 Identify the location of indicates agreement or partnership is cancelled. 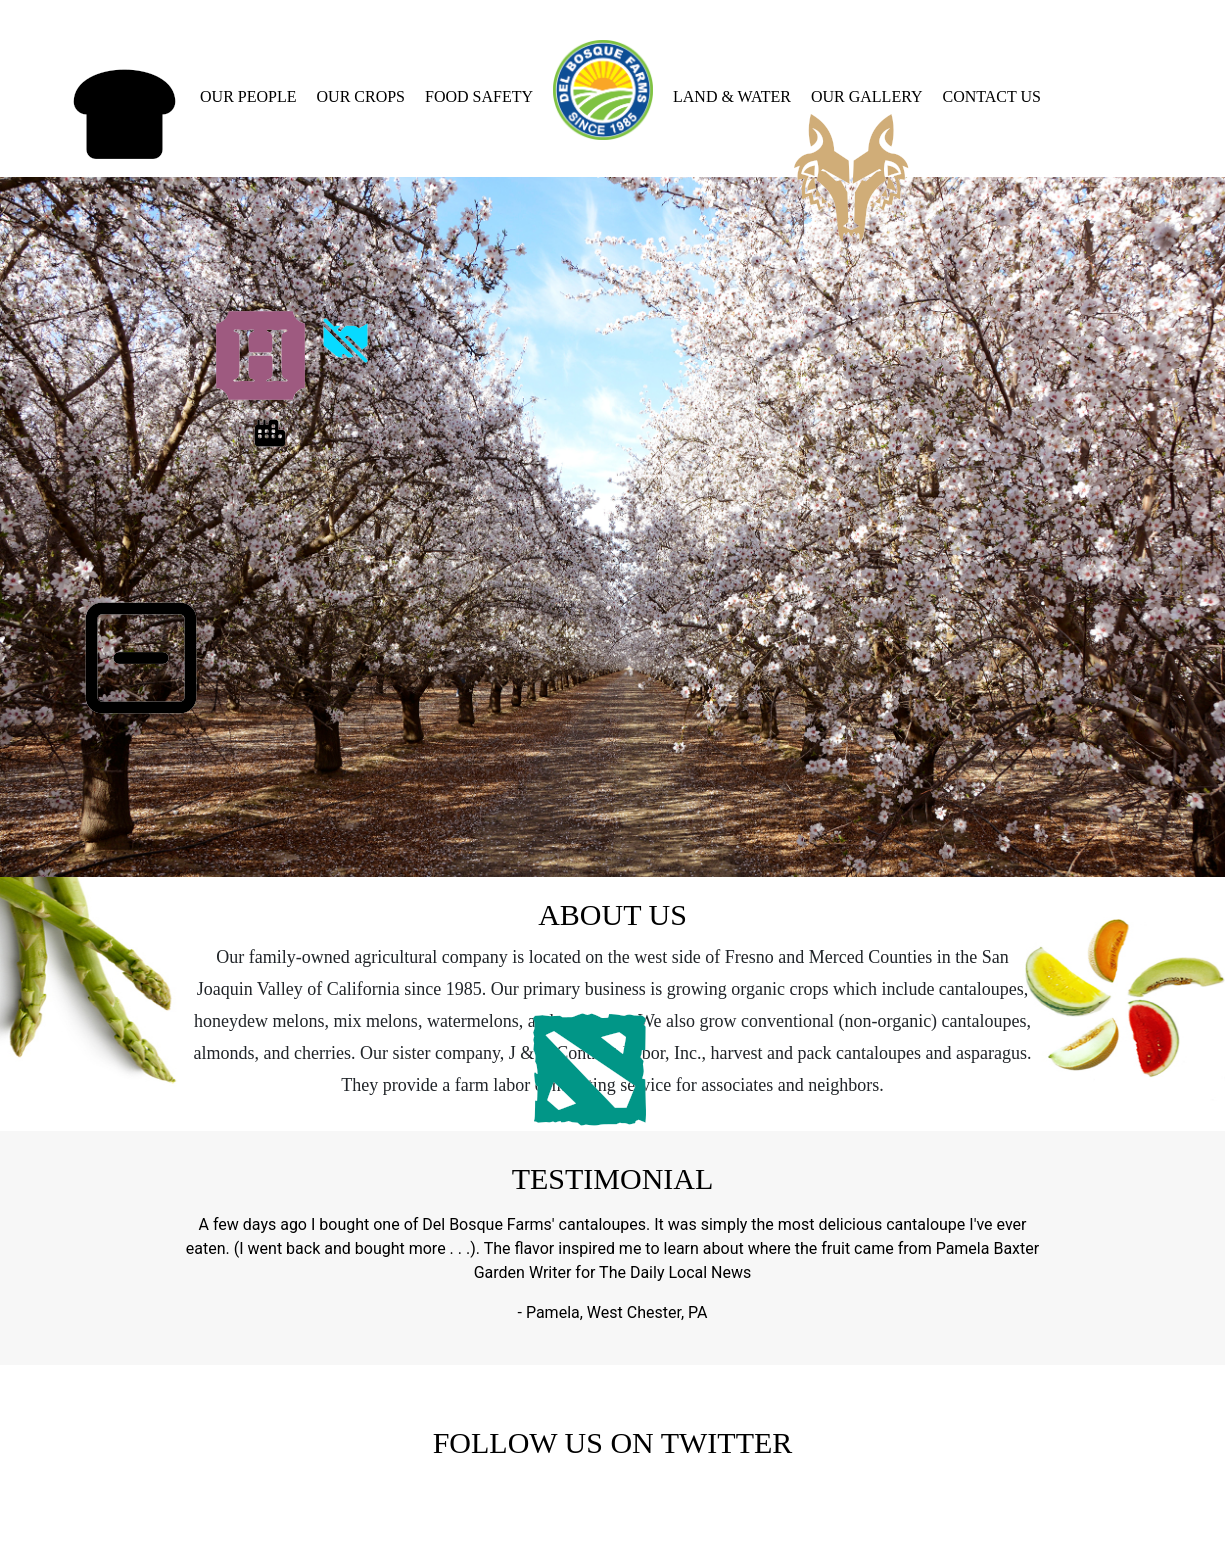
(345, 340).